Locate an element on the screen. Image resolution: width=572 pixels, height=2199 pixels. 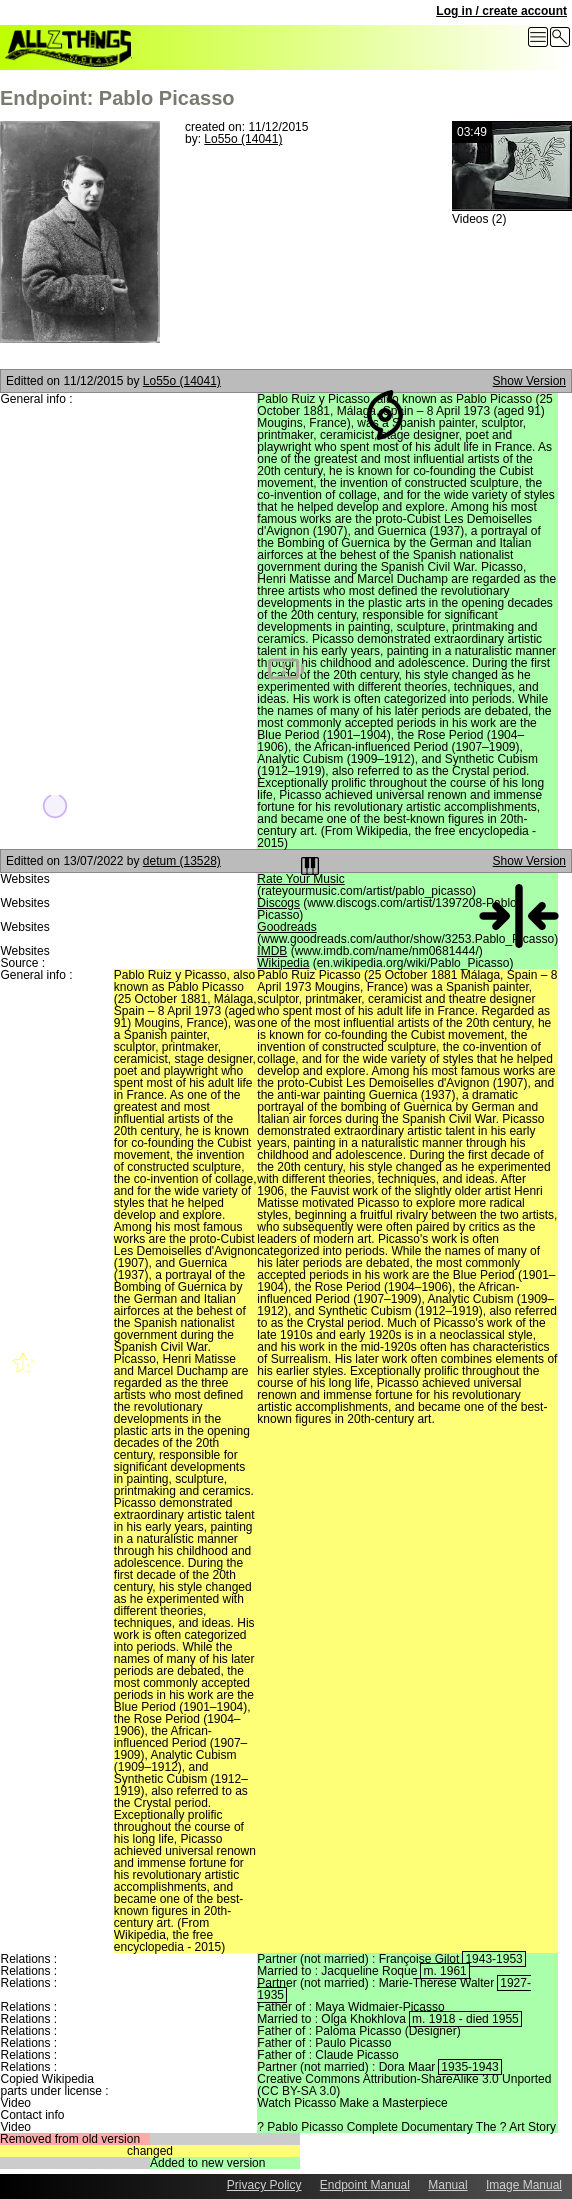
partial rating indicator is located at coordinates (23, 1363).